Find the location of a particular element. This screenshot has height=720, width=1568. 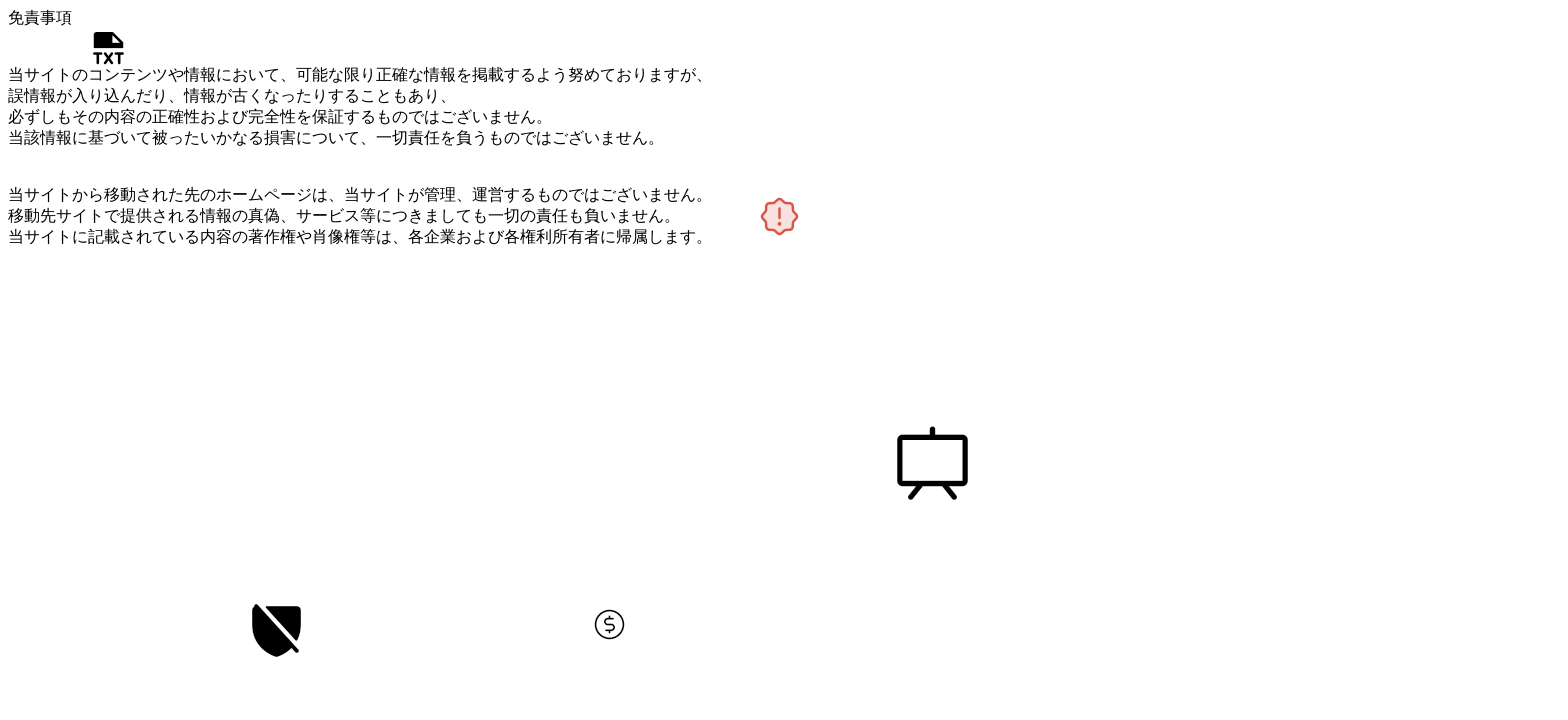

security or protection is disabled is located at coordinates (276, 628).